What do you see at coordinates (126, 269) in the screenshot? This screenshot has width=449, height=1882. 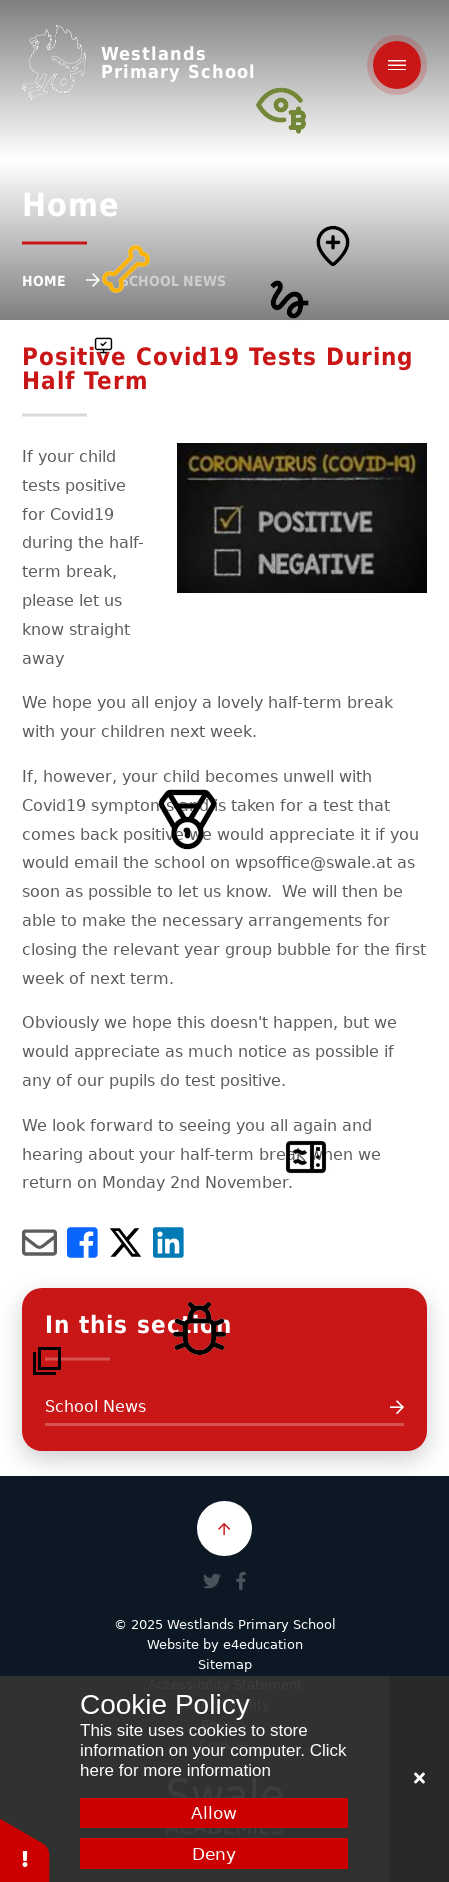 I see `access pet-related features or settings` at bounding box center [126, 269].